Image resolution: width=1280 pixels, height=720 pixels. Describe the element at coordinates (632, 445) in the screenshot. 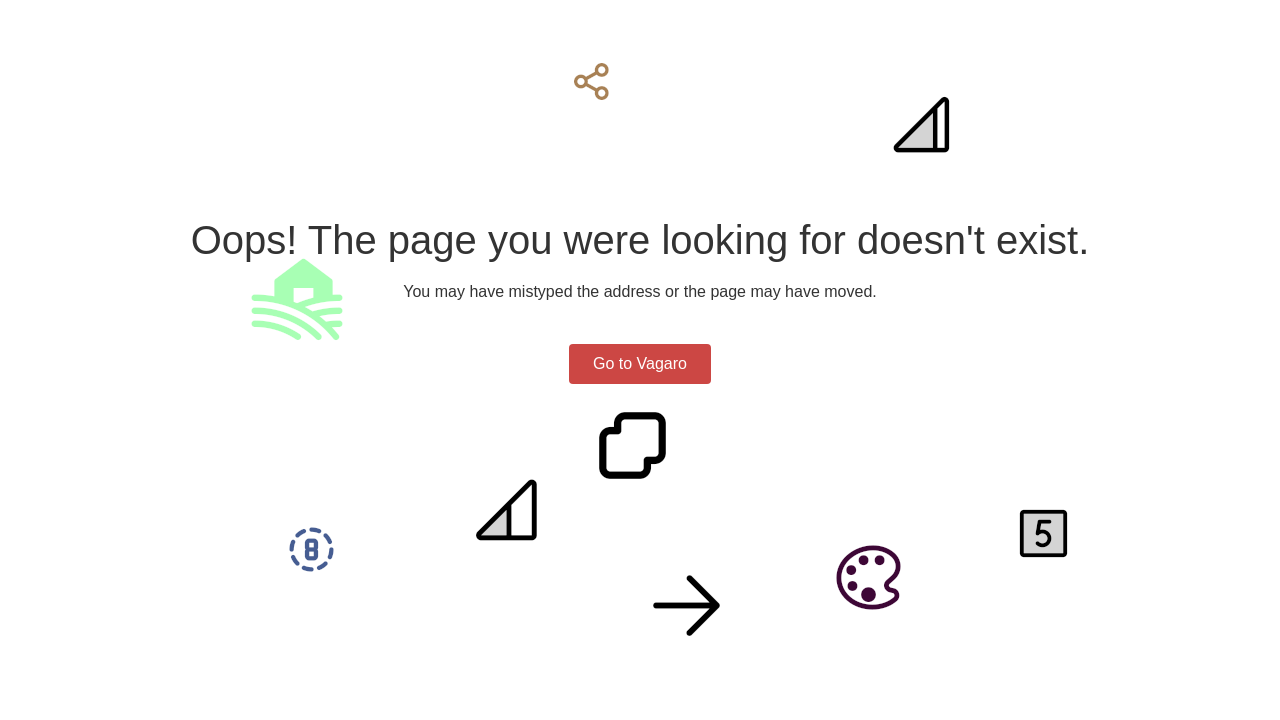

I see `combine or merge selected layers` at that location.